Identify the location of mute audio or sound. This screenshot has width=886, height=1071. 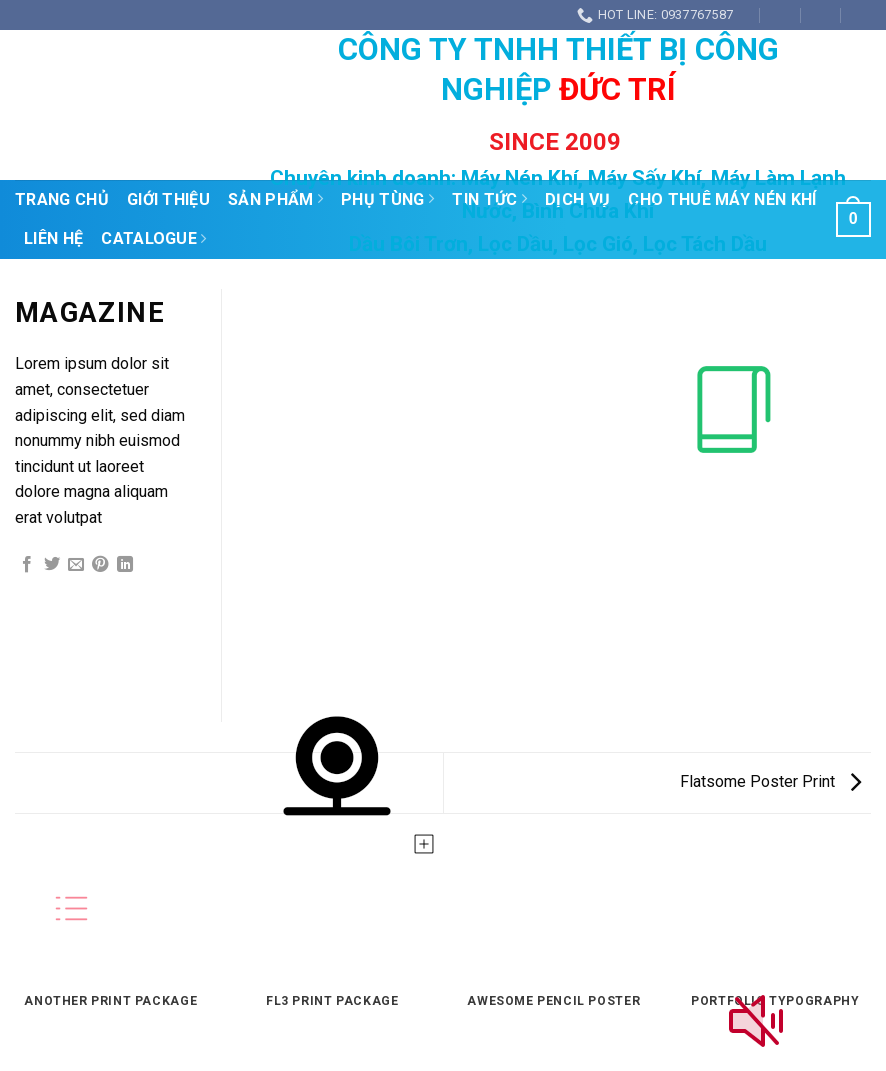
(755, 1021).